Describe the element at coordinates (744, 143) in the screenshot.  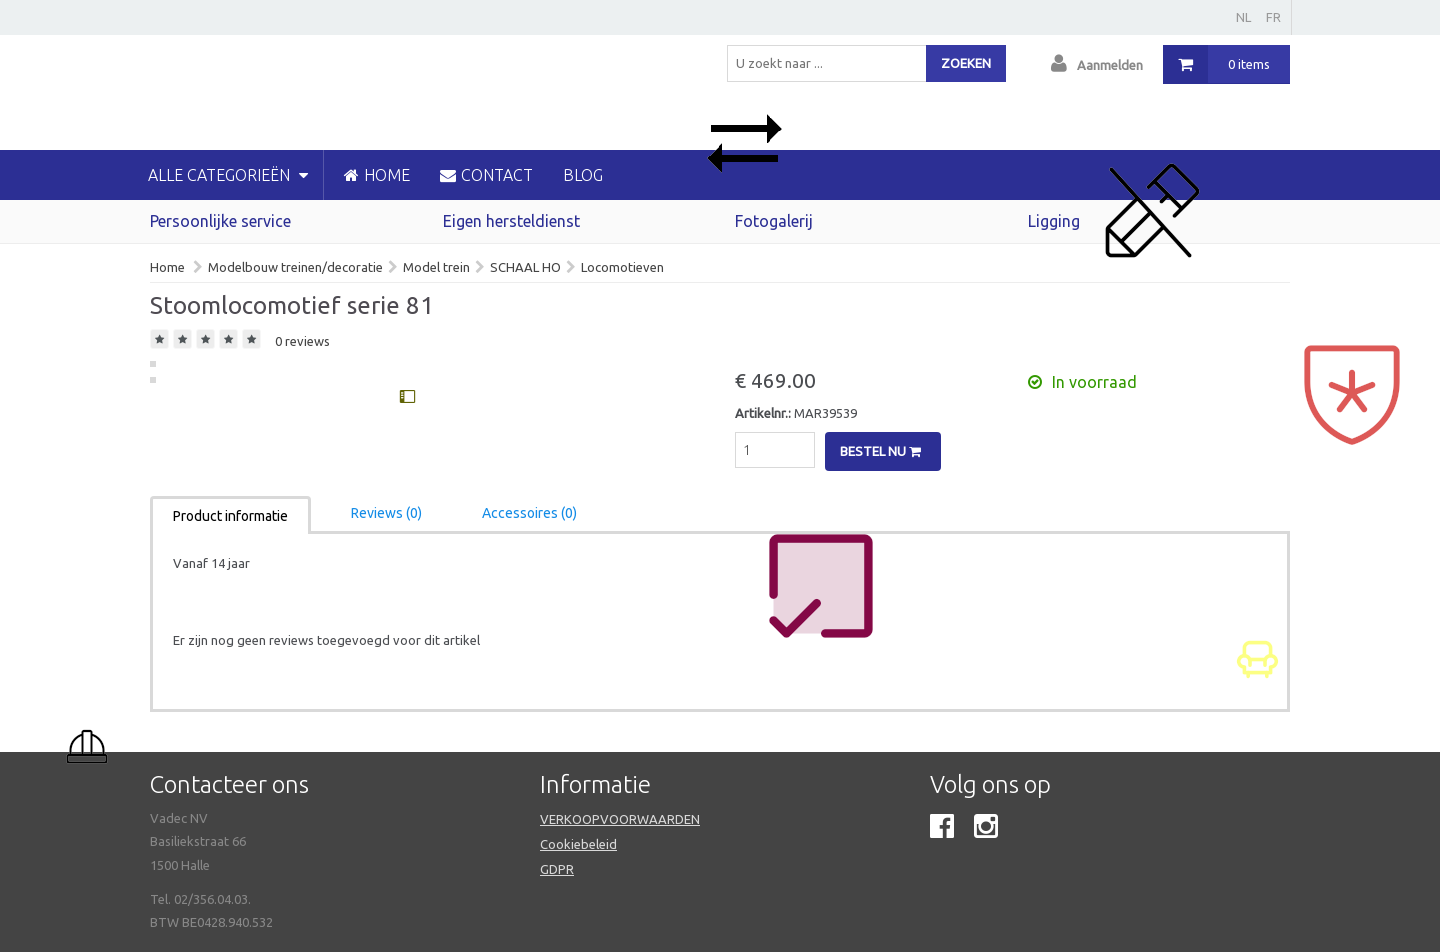
I see `sync data between devices or accounts` at that location.